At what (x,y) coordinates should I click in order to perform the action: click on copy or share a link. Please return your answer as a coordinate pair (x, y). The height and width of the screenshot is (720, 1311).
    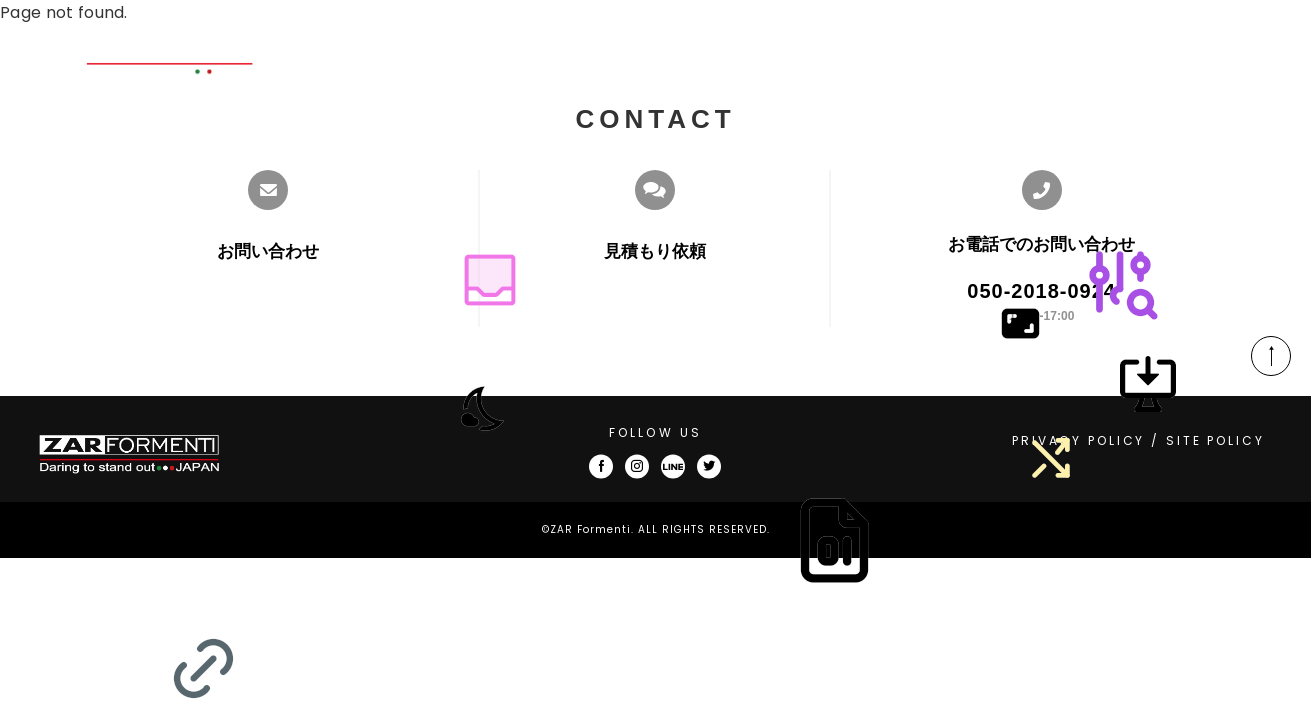
    Looking at the image, I should click on (203, 668).